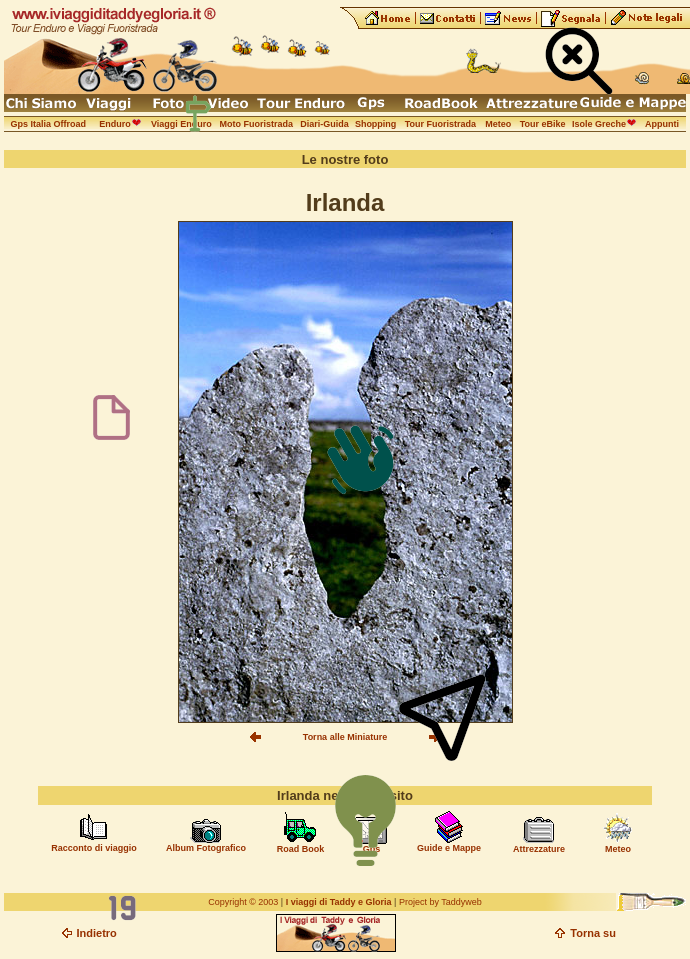 The width and height of the screenshot is (690, 959). Describe the element at coordinates (365, 820) in the screenshot. I see `view tips or suggestions` at that location.